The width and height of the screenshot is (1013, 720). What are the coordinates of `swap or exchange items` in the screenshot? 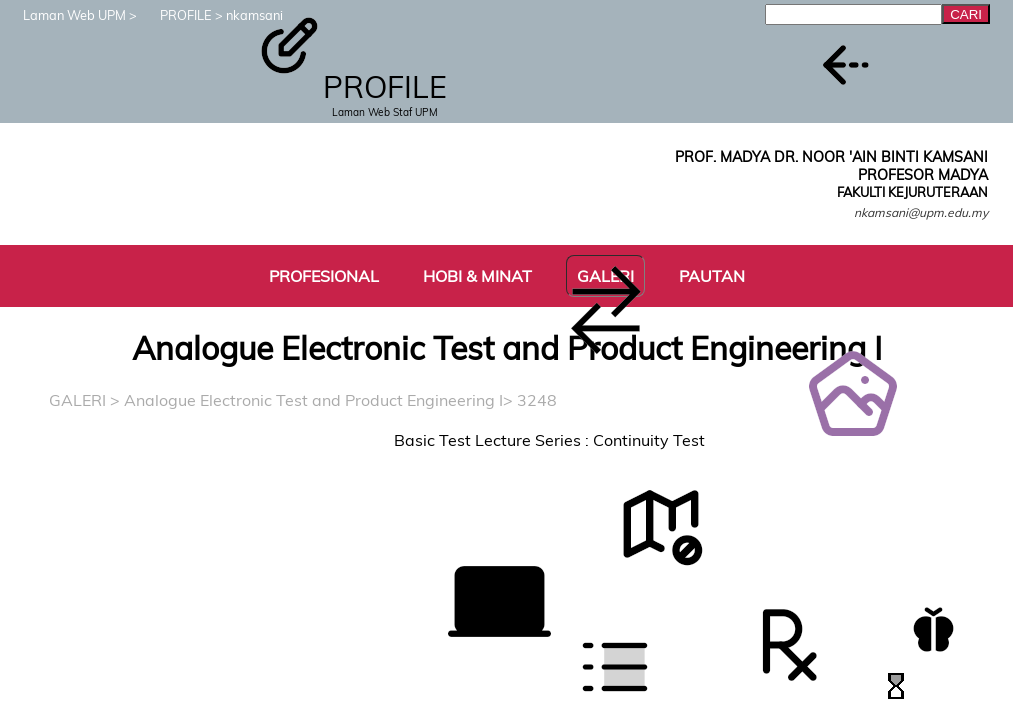 It's located at (606, 310).